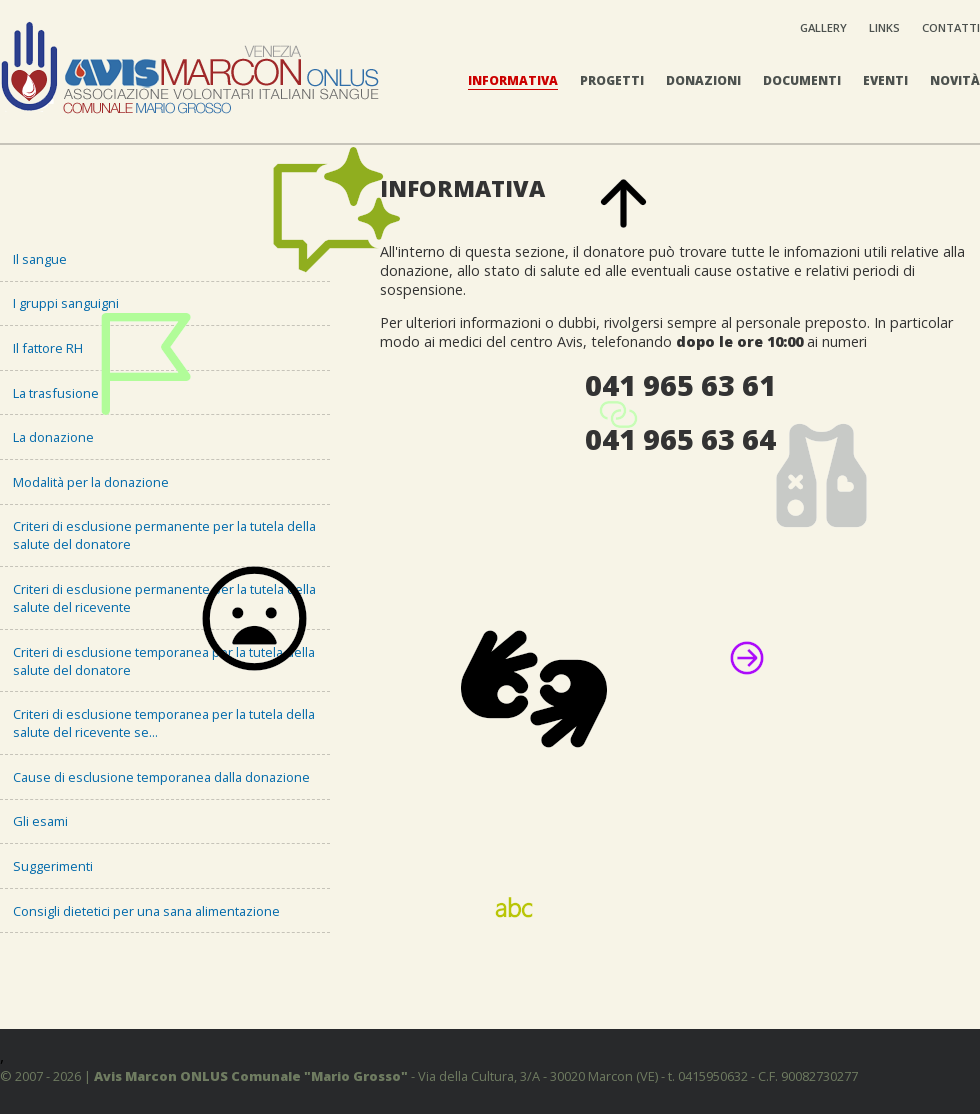 The image size is (980, 1114). I want to click on scroll to top of page, so click(623, 203).